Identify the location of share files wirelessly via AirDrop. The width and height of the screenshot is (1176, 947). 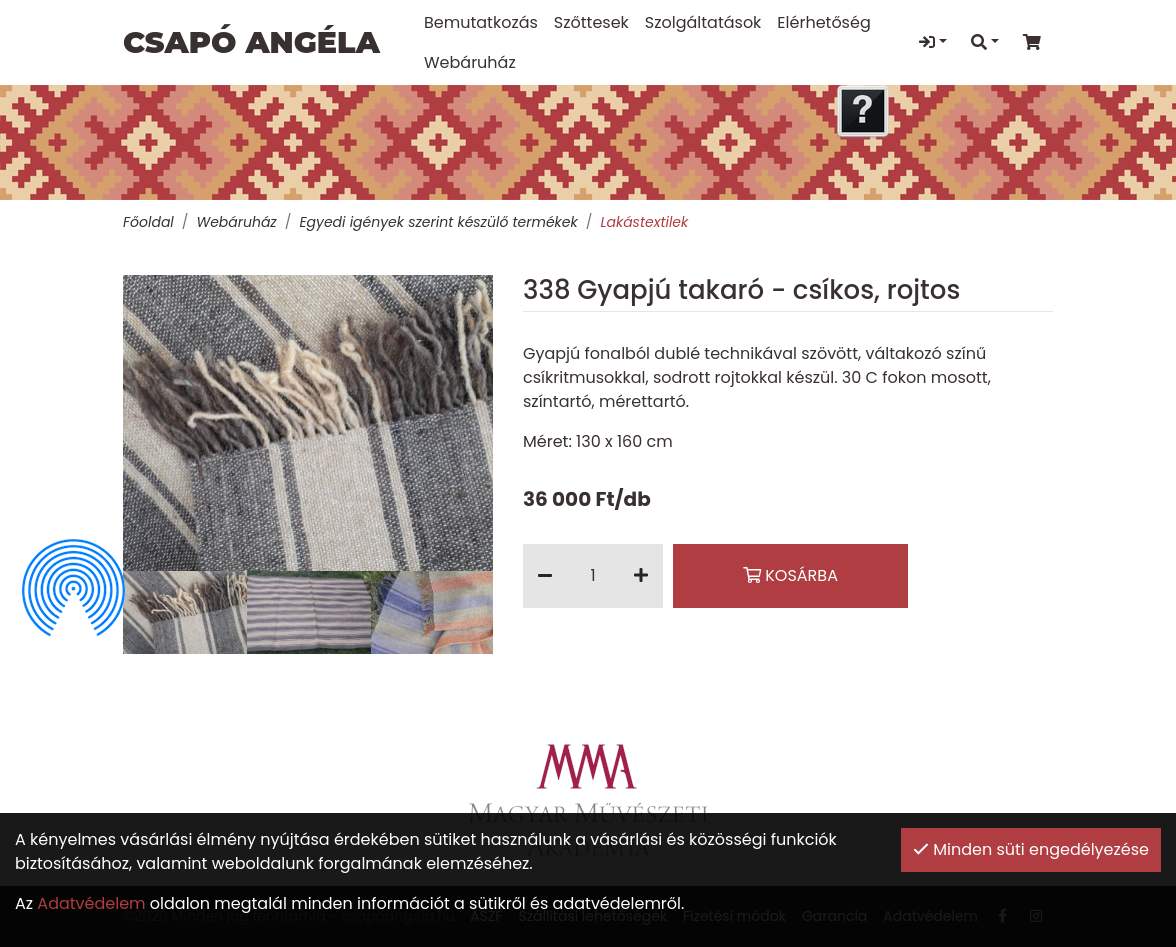
(73, 590).